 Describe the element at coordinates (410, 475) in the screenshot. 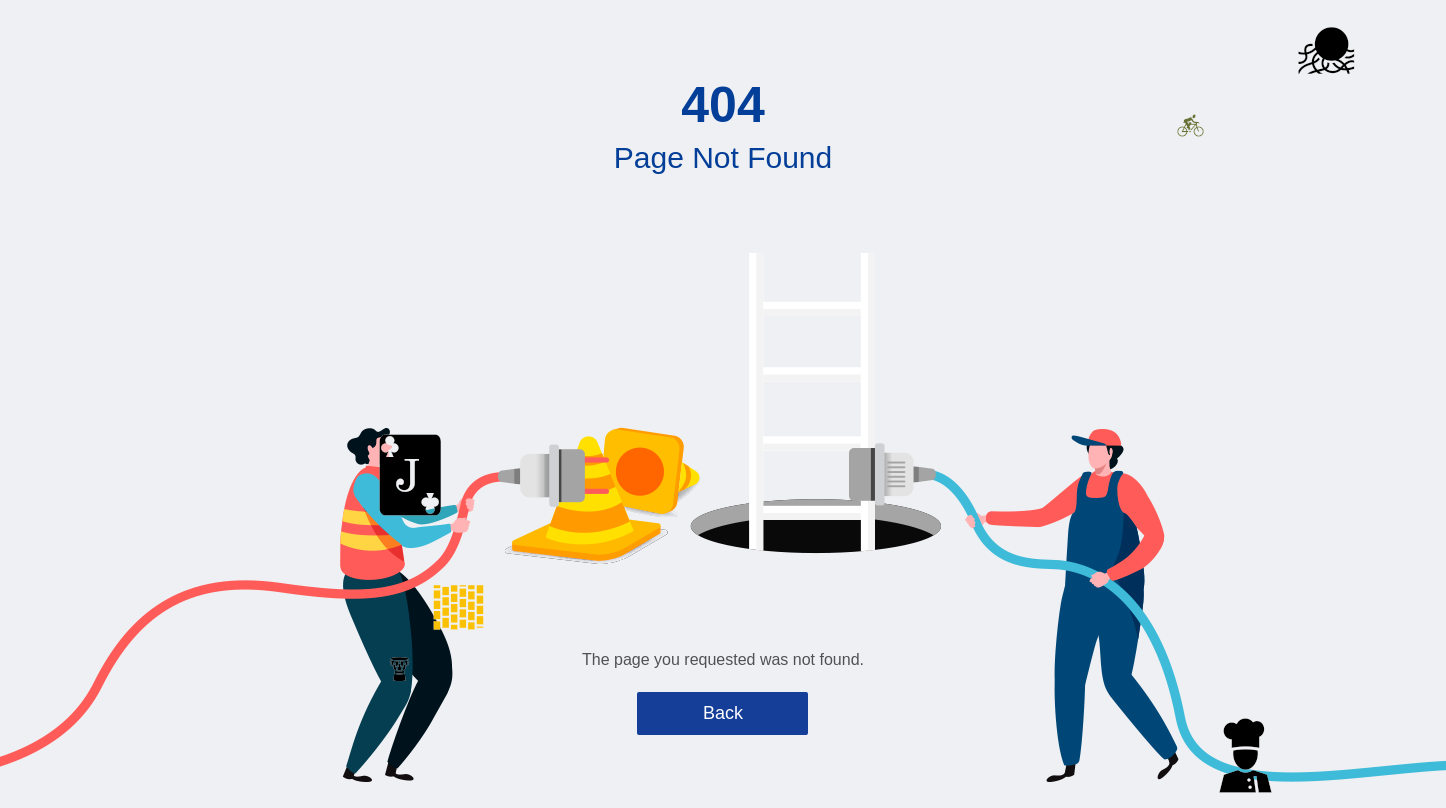

I see `jack of clubs playing card` at that location.